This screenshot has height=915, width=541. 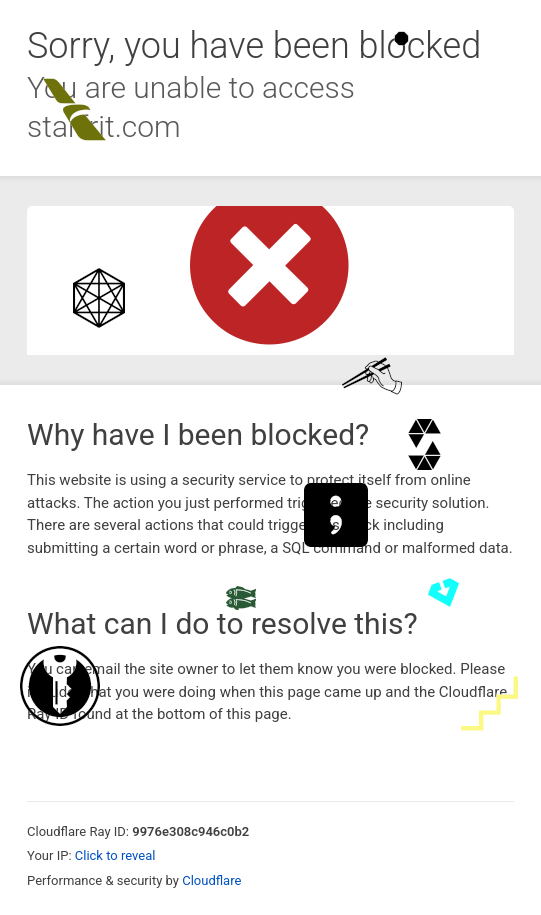 I want to click on open the FutureLearn online learning platform, so click(x=489, y=703).